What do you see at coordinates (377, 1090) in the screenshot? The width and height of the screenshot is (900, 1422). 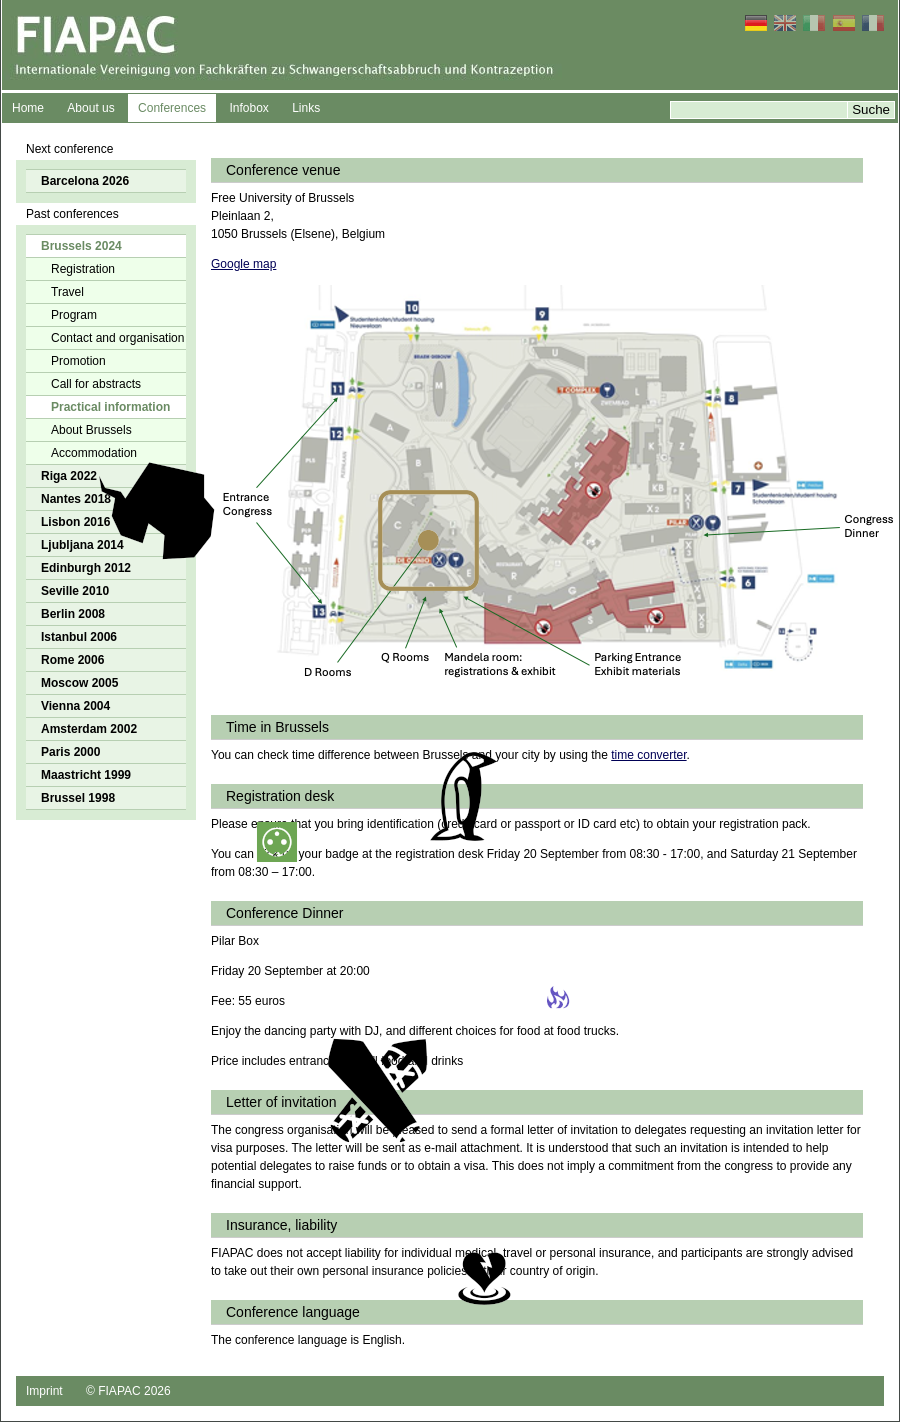 I see `equip arm armor or bracers` at bounding box center [377, 1090].